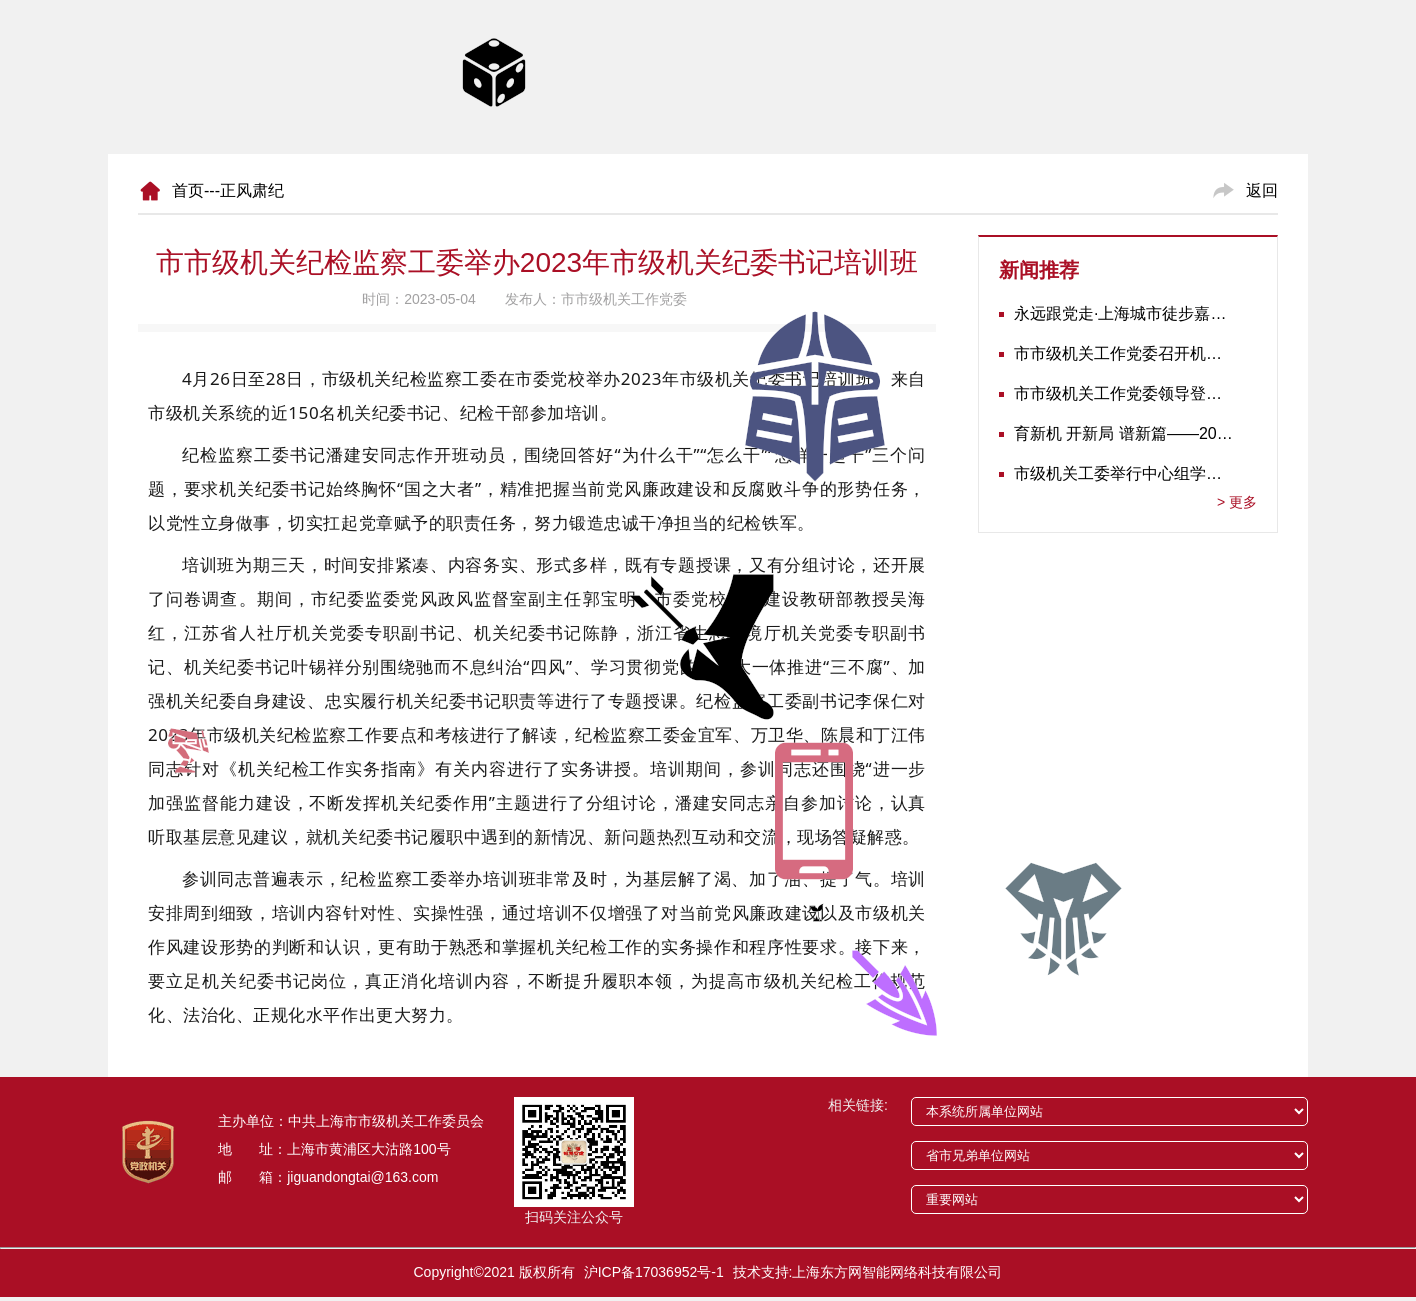 The image size is (1416, 1301). What do you see at coordinates (814, 811) in the screenshot?
I see `indicates mobile device or smartphone compatibility` at bounding box center [814, 811].